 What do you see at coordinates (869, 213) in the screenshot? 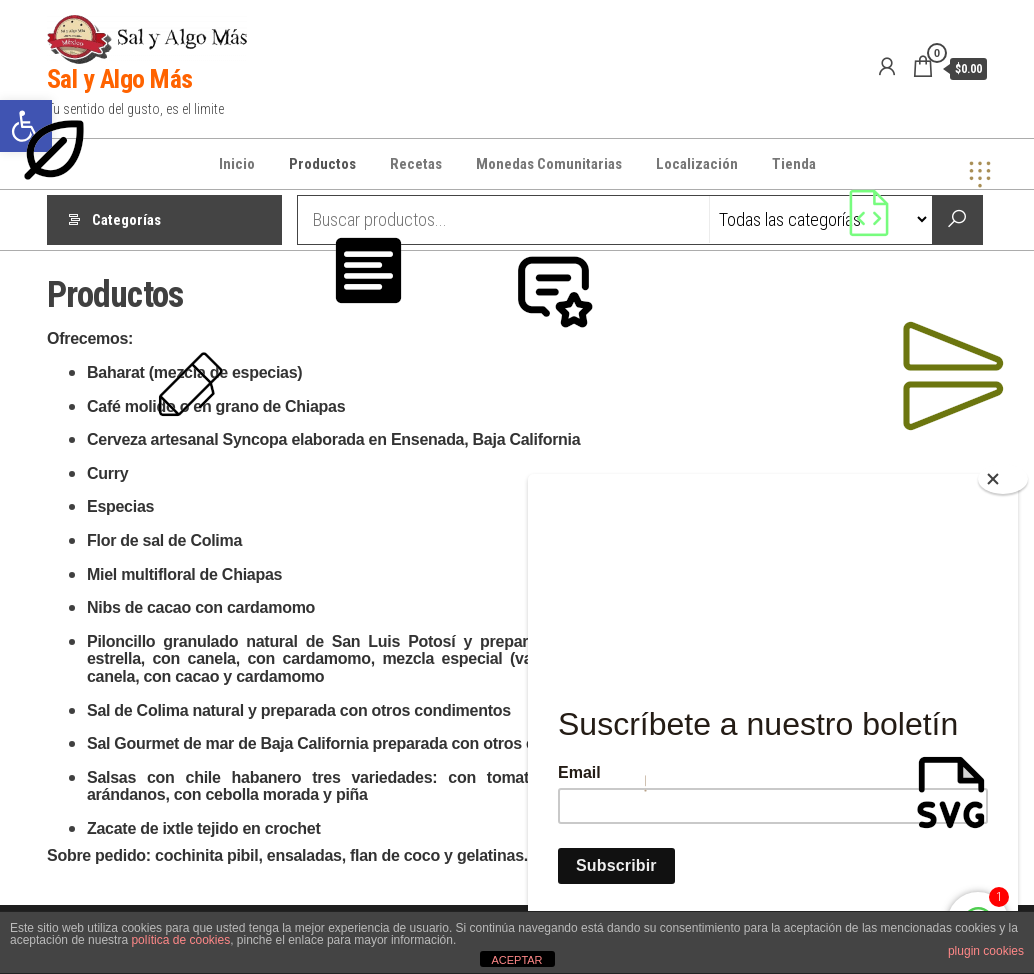
I see `view source code file` at bounding box center [869, 213].